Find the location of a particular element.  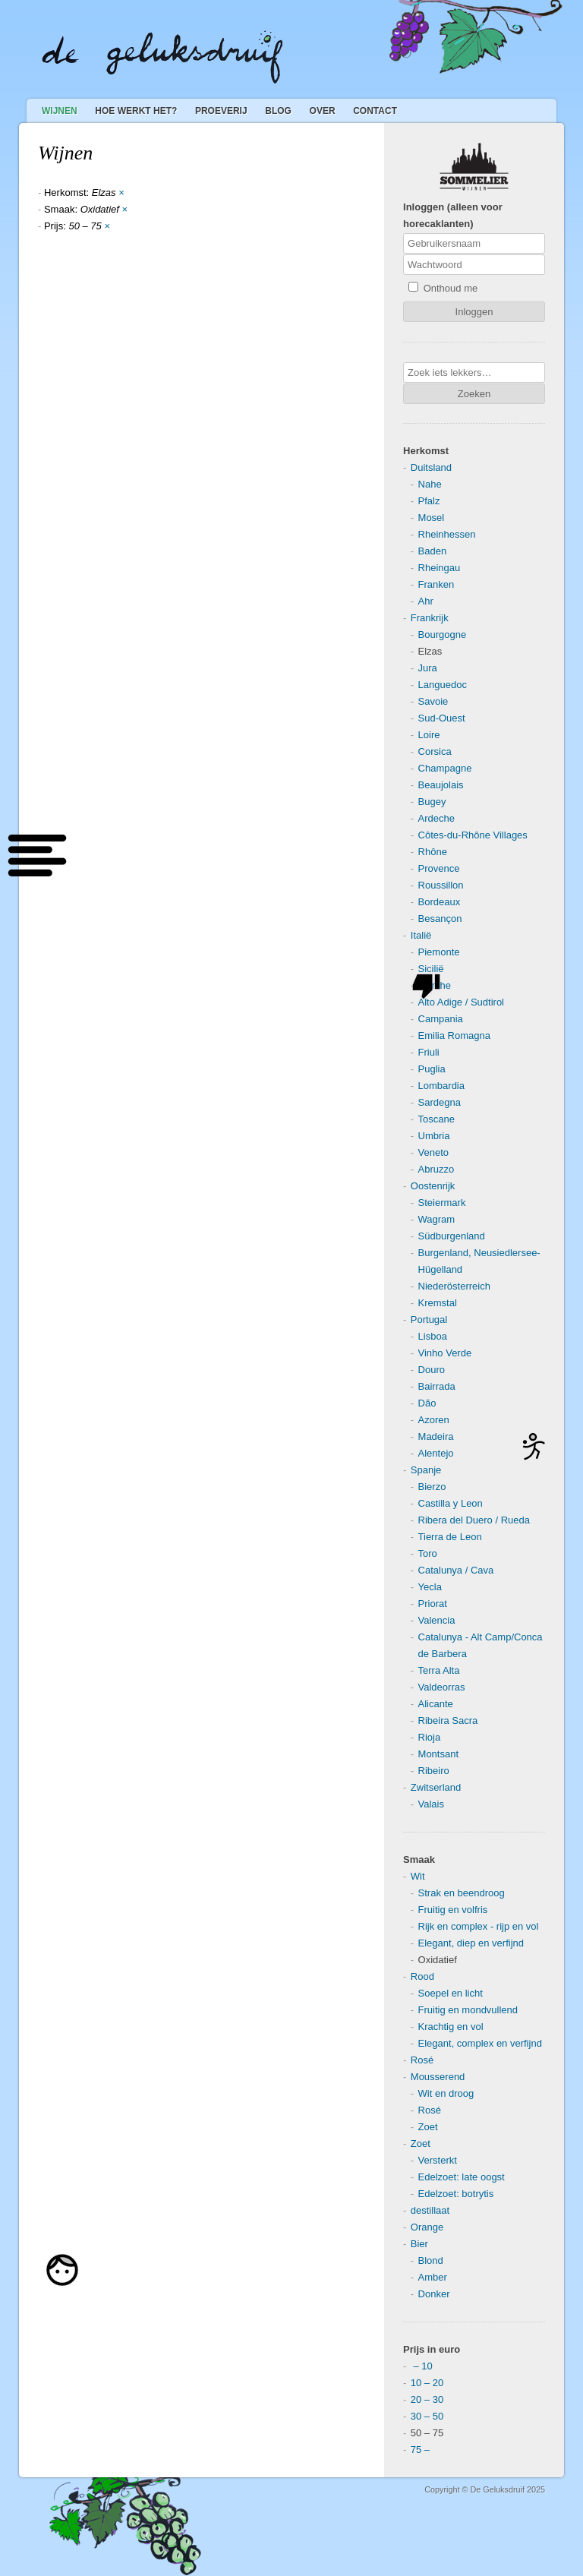

align text to the left is located at coordinates (37, 857).